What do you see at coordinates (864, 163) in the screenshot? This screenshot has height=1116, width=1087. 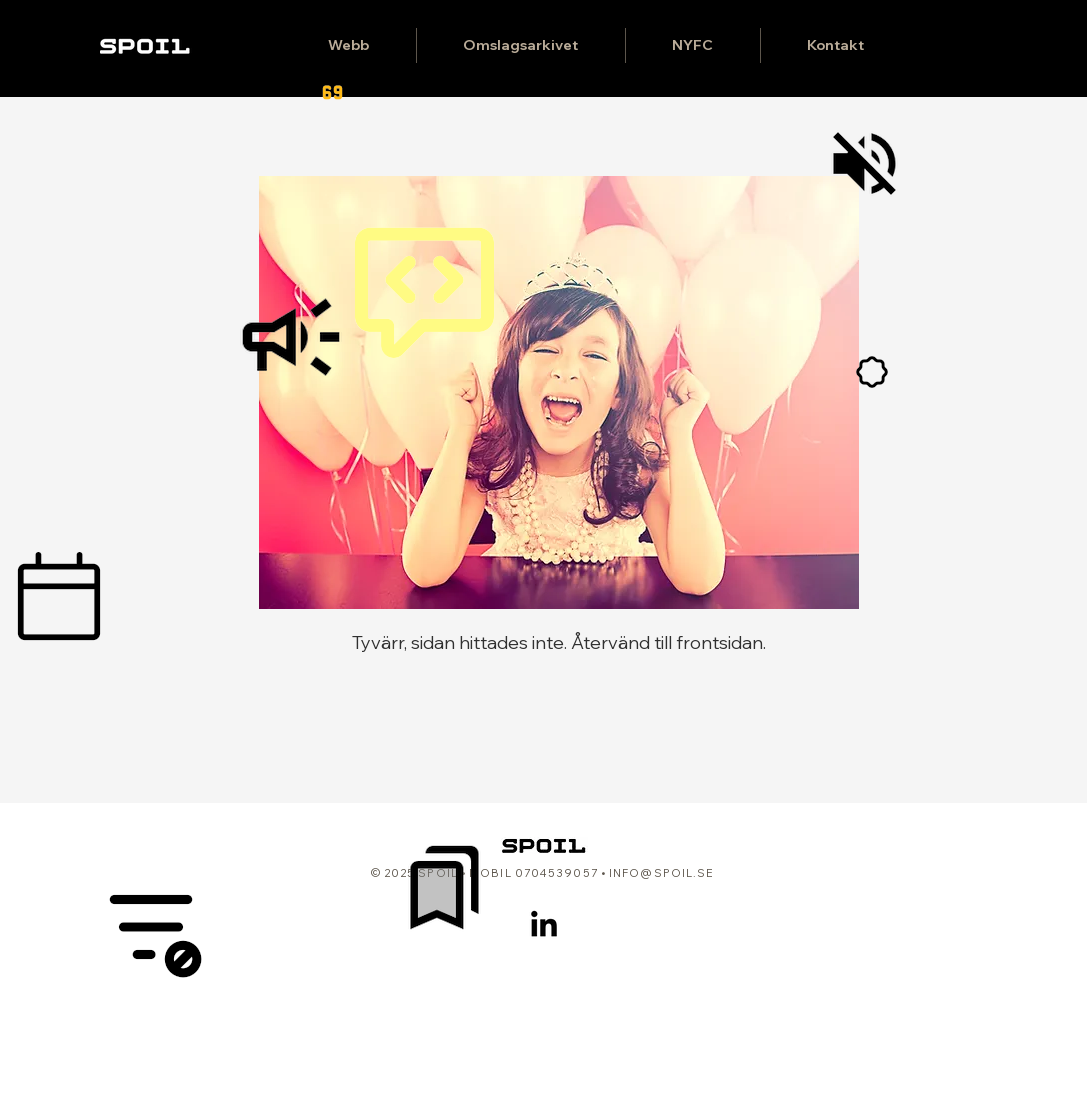 I see `mute audio or sound` at bounding box center [864, 163].